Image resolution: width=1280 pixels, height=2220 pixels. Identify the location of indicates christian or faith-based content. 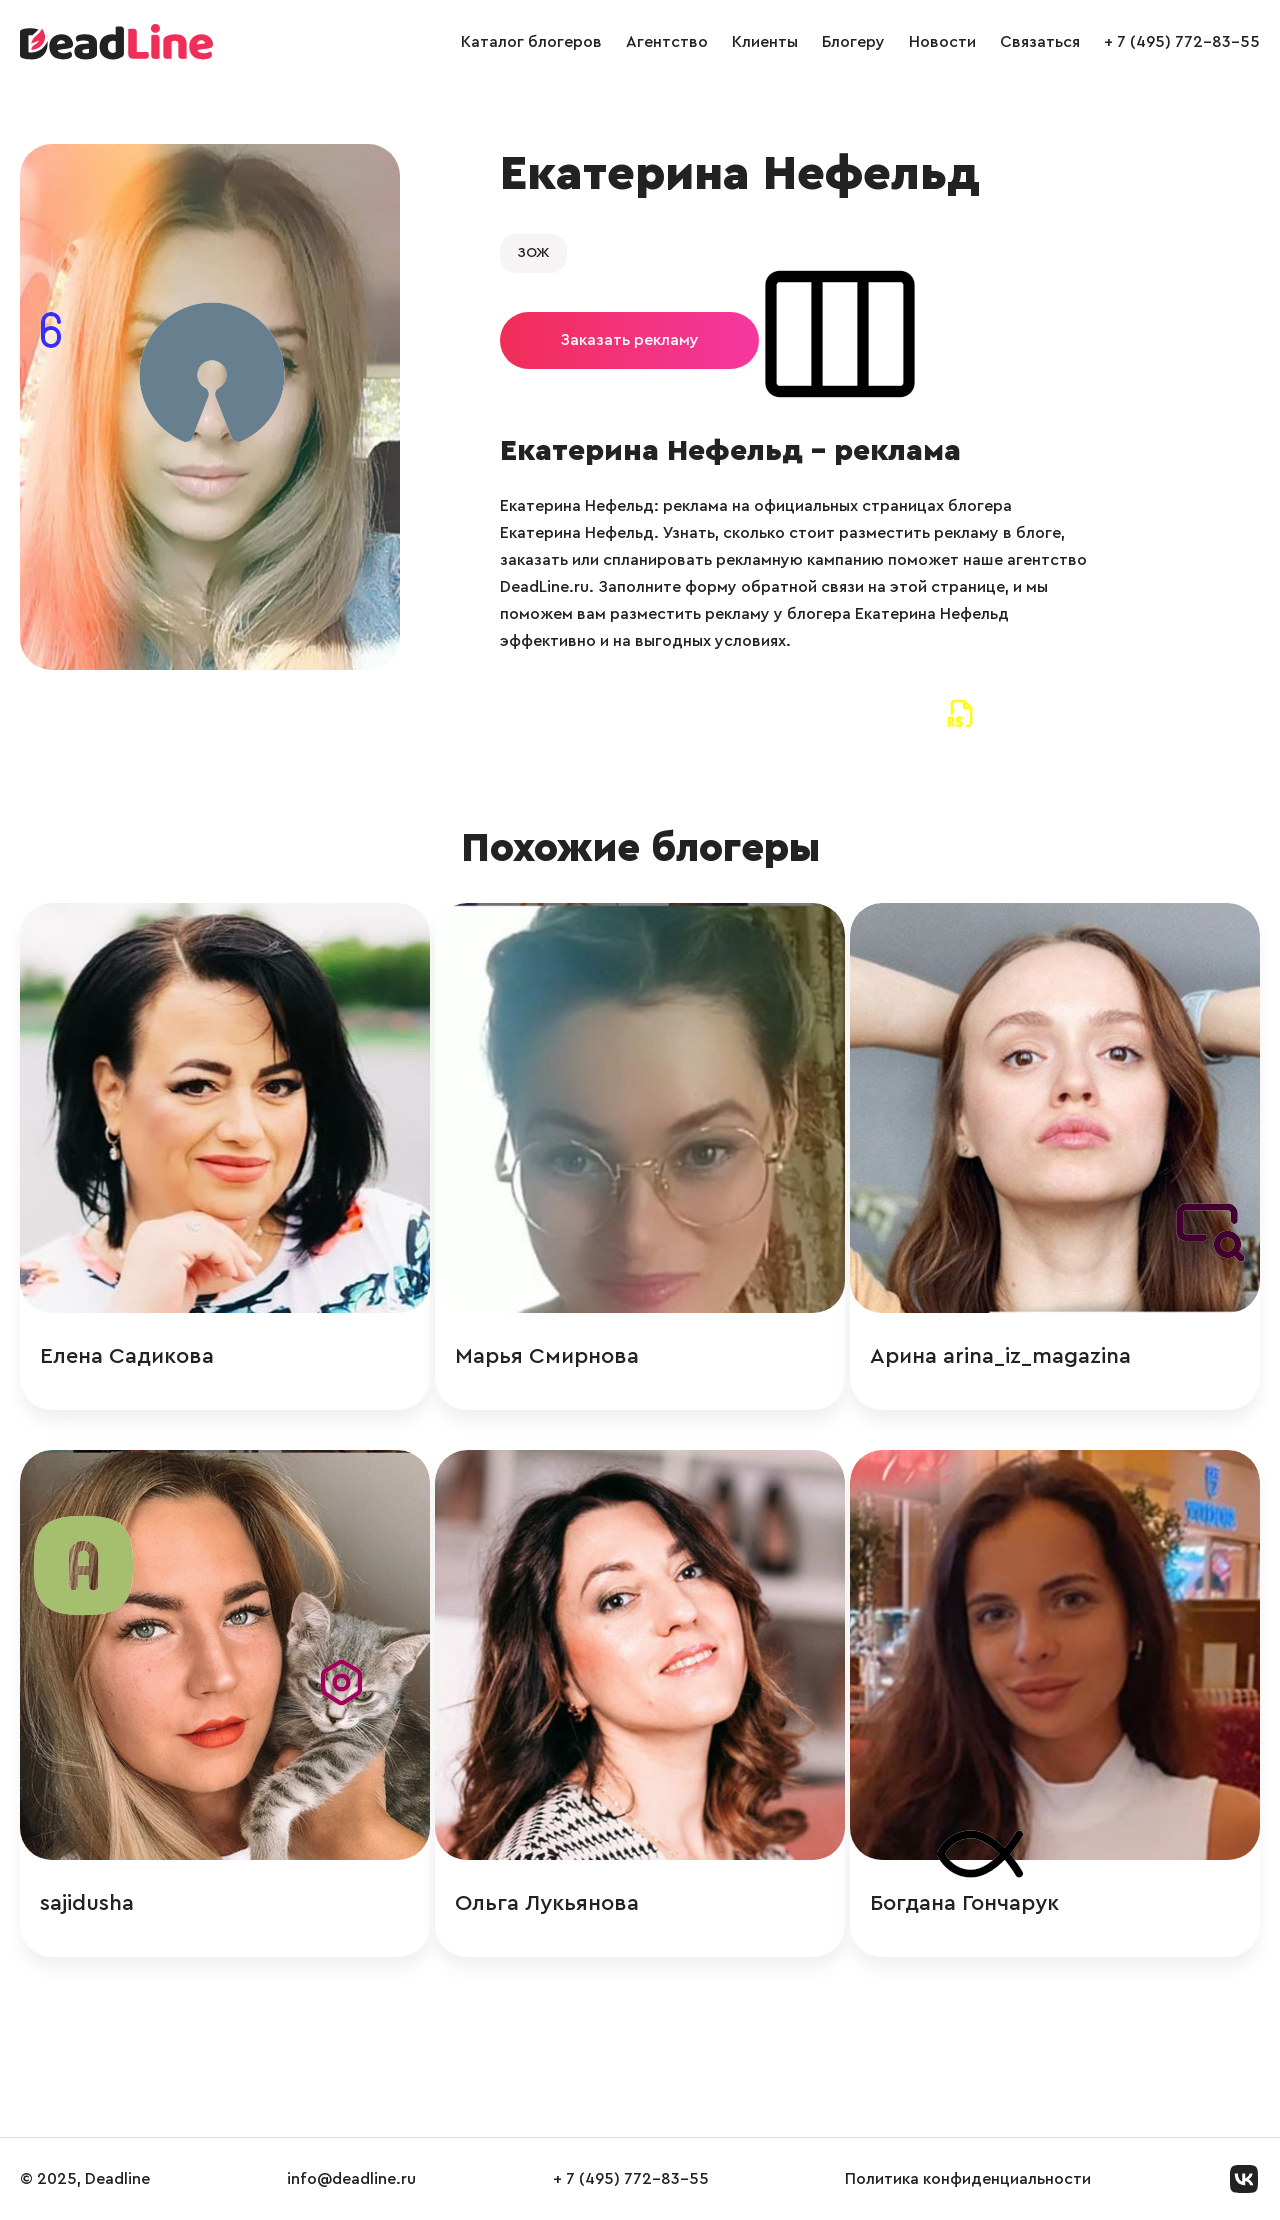
(980, 1854).